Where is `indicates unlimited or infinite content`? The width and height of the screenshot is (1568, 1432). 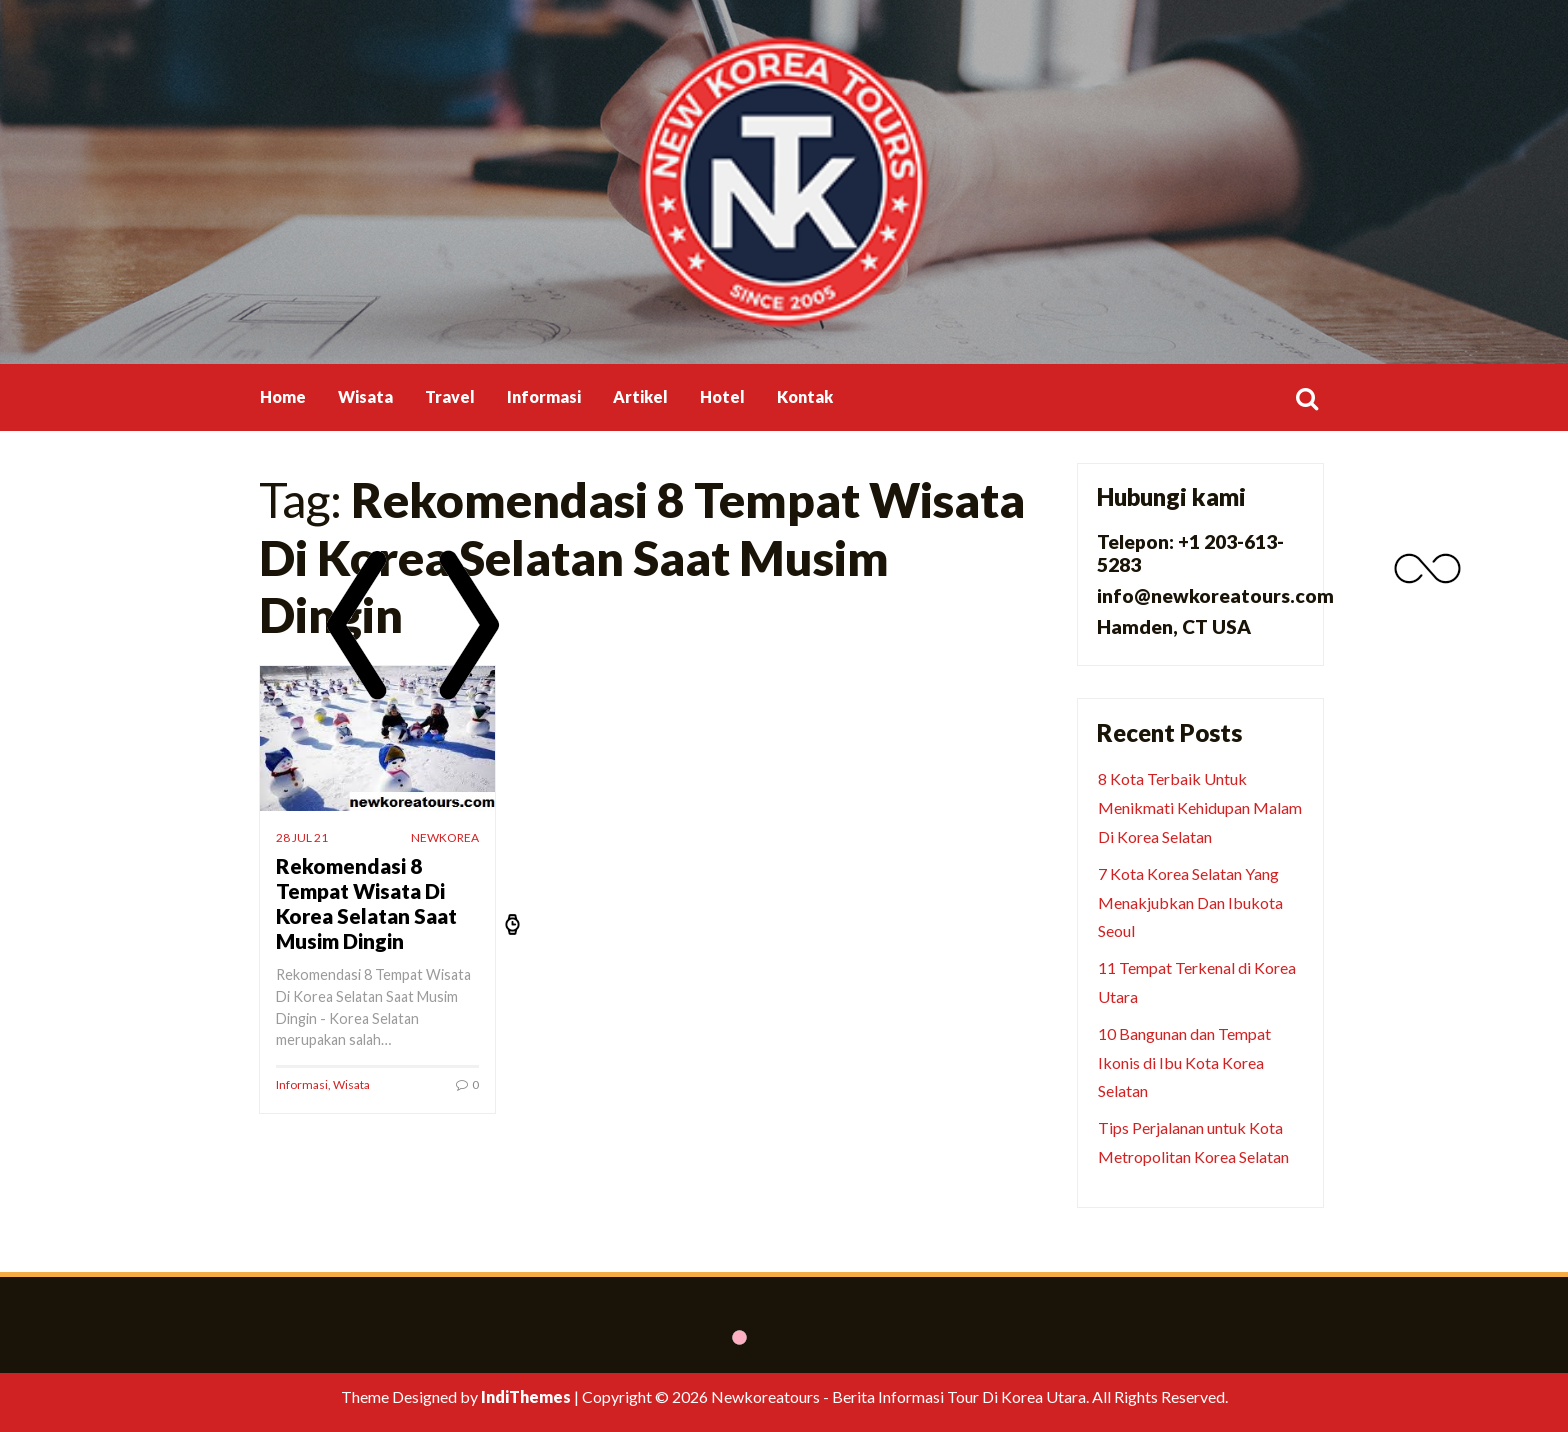
indicates unlimited or infinite content is located at coordinates (1427, 568).